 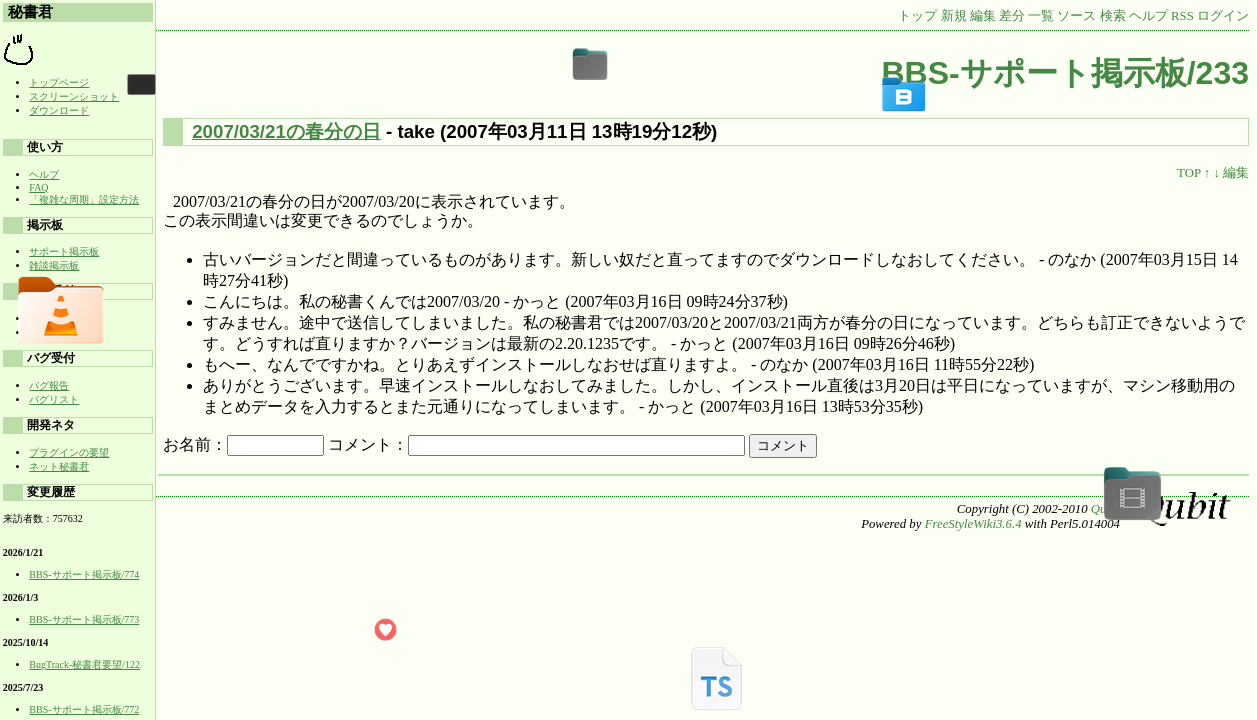 What do you see at coordinates (385, 629) in the screenshot?
I see `mark item as favorite` at bounding box center [385, 629].